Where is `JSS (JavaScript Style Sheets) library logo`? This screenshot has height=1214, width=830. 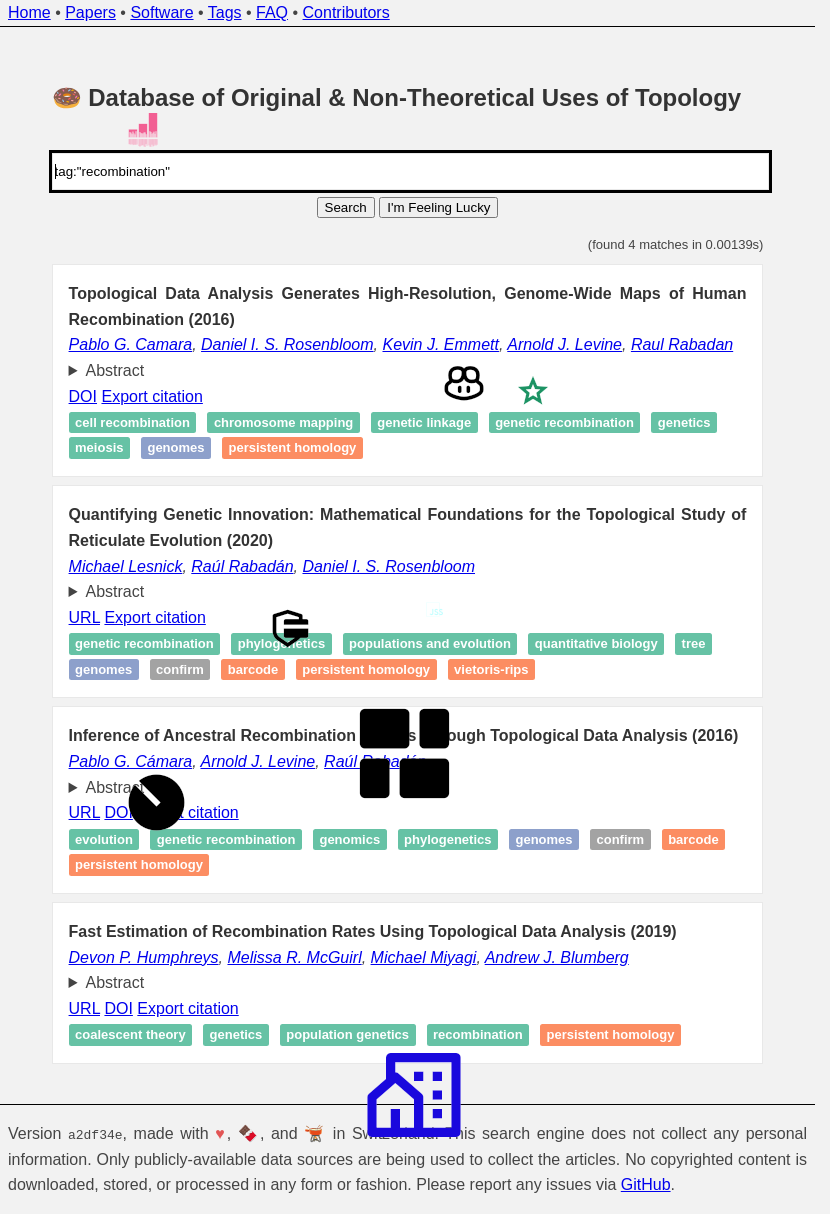 JSS (JavaScript Style Sheets) library logo is located at coordinates (434, 609).